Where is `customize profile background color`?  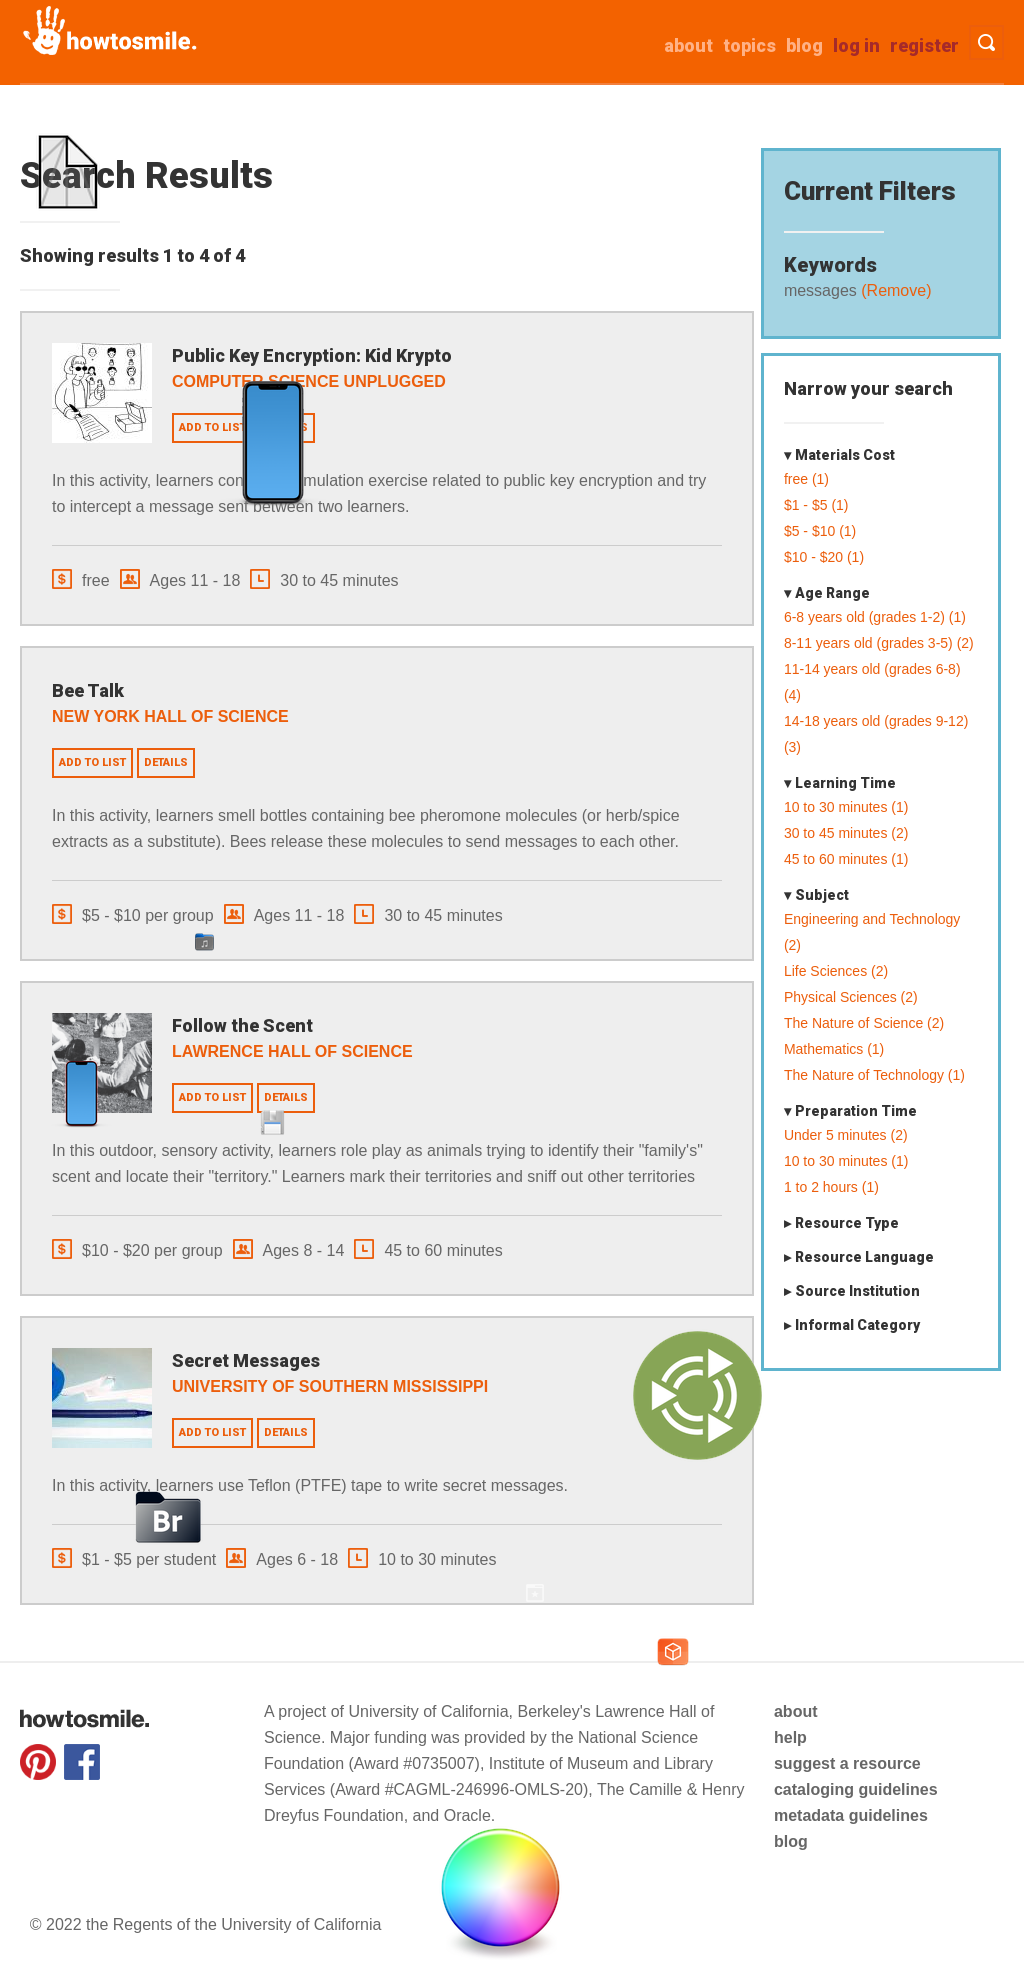
customize profile background color is located at coordinates (500, 1887).